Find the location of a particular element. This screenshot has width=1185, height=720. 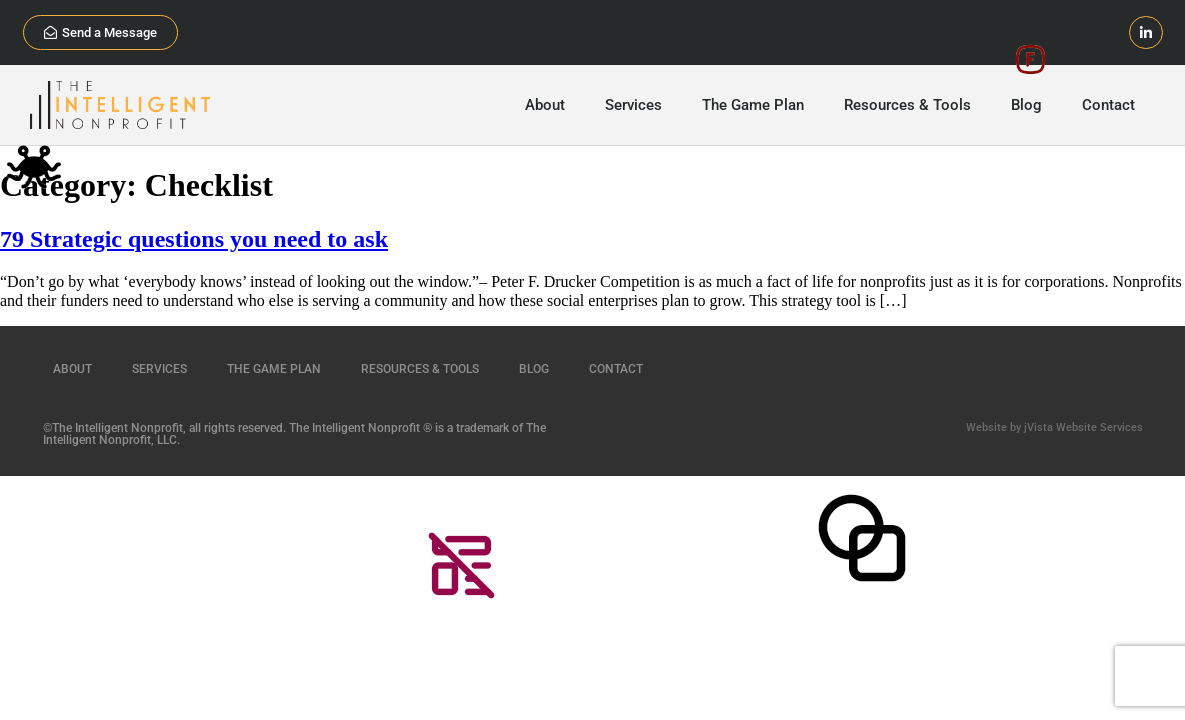

disable template mode is located at coordinates (461, 565).